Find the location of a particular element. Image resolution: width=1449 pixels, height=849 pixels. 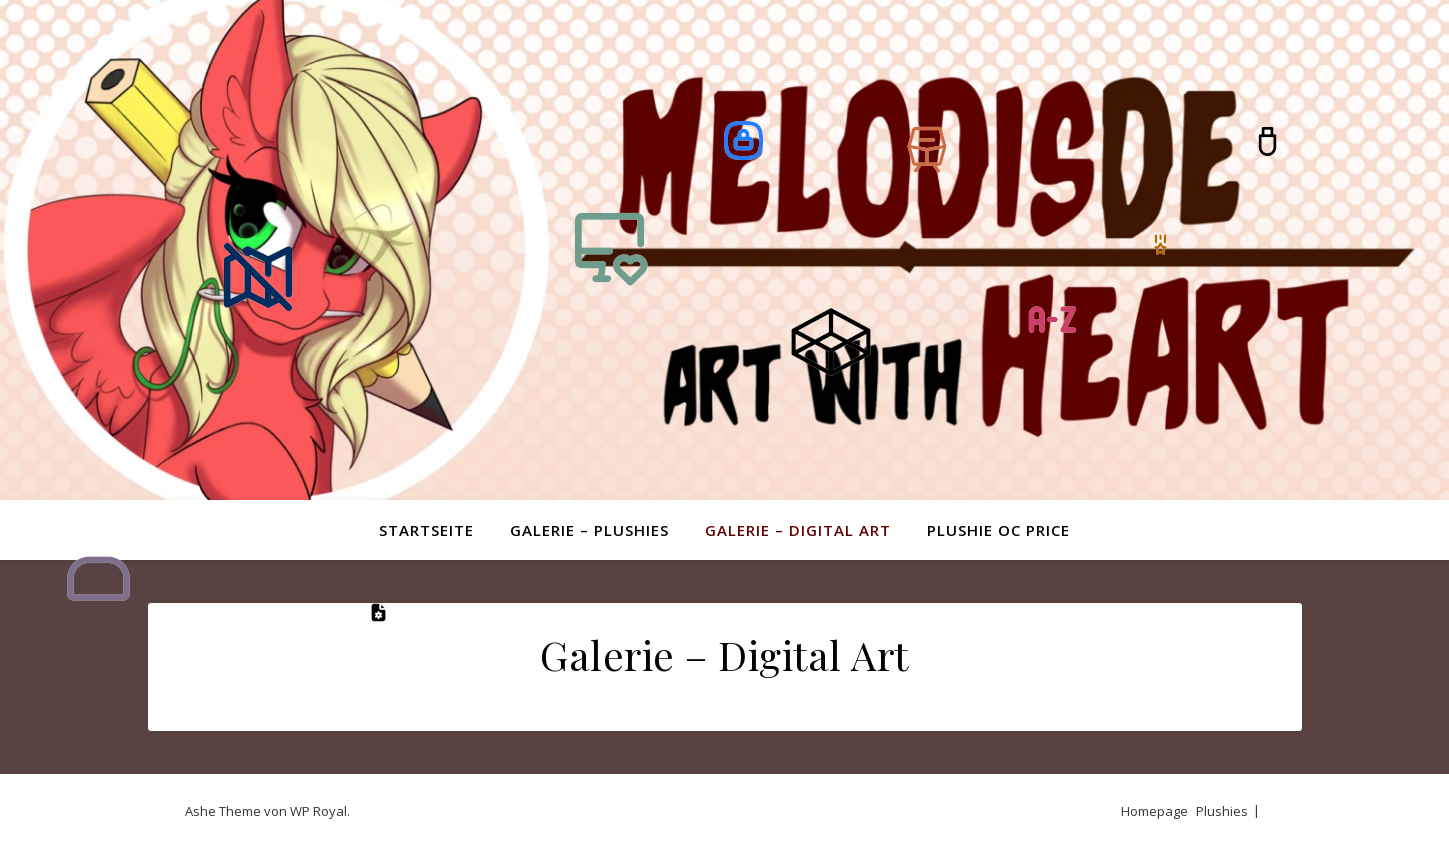

open codepen profile or projects is located at coordinates (831, 342).